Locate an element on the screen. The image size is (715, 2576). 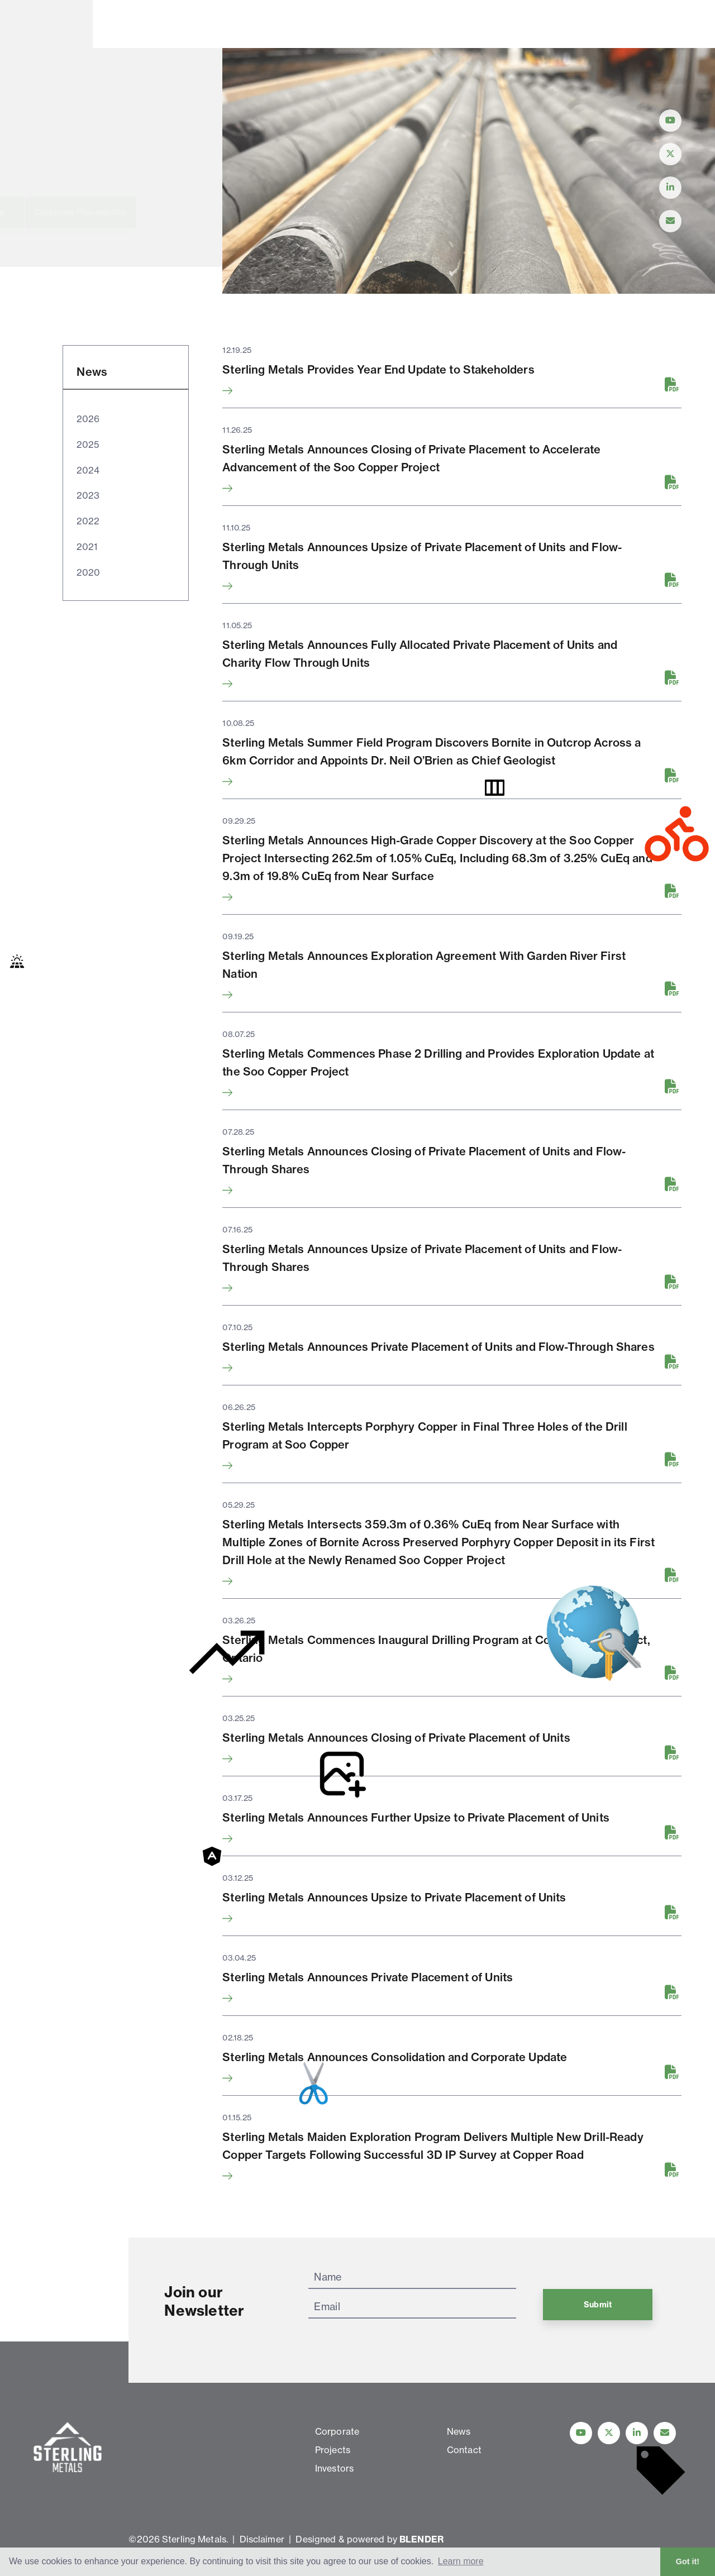
access global security or authentication settings is located at coordinates (593, 1632).